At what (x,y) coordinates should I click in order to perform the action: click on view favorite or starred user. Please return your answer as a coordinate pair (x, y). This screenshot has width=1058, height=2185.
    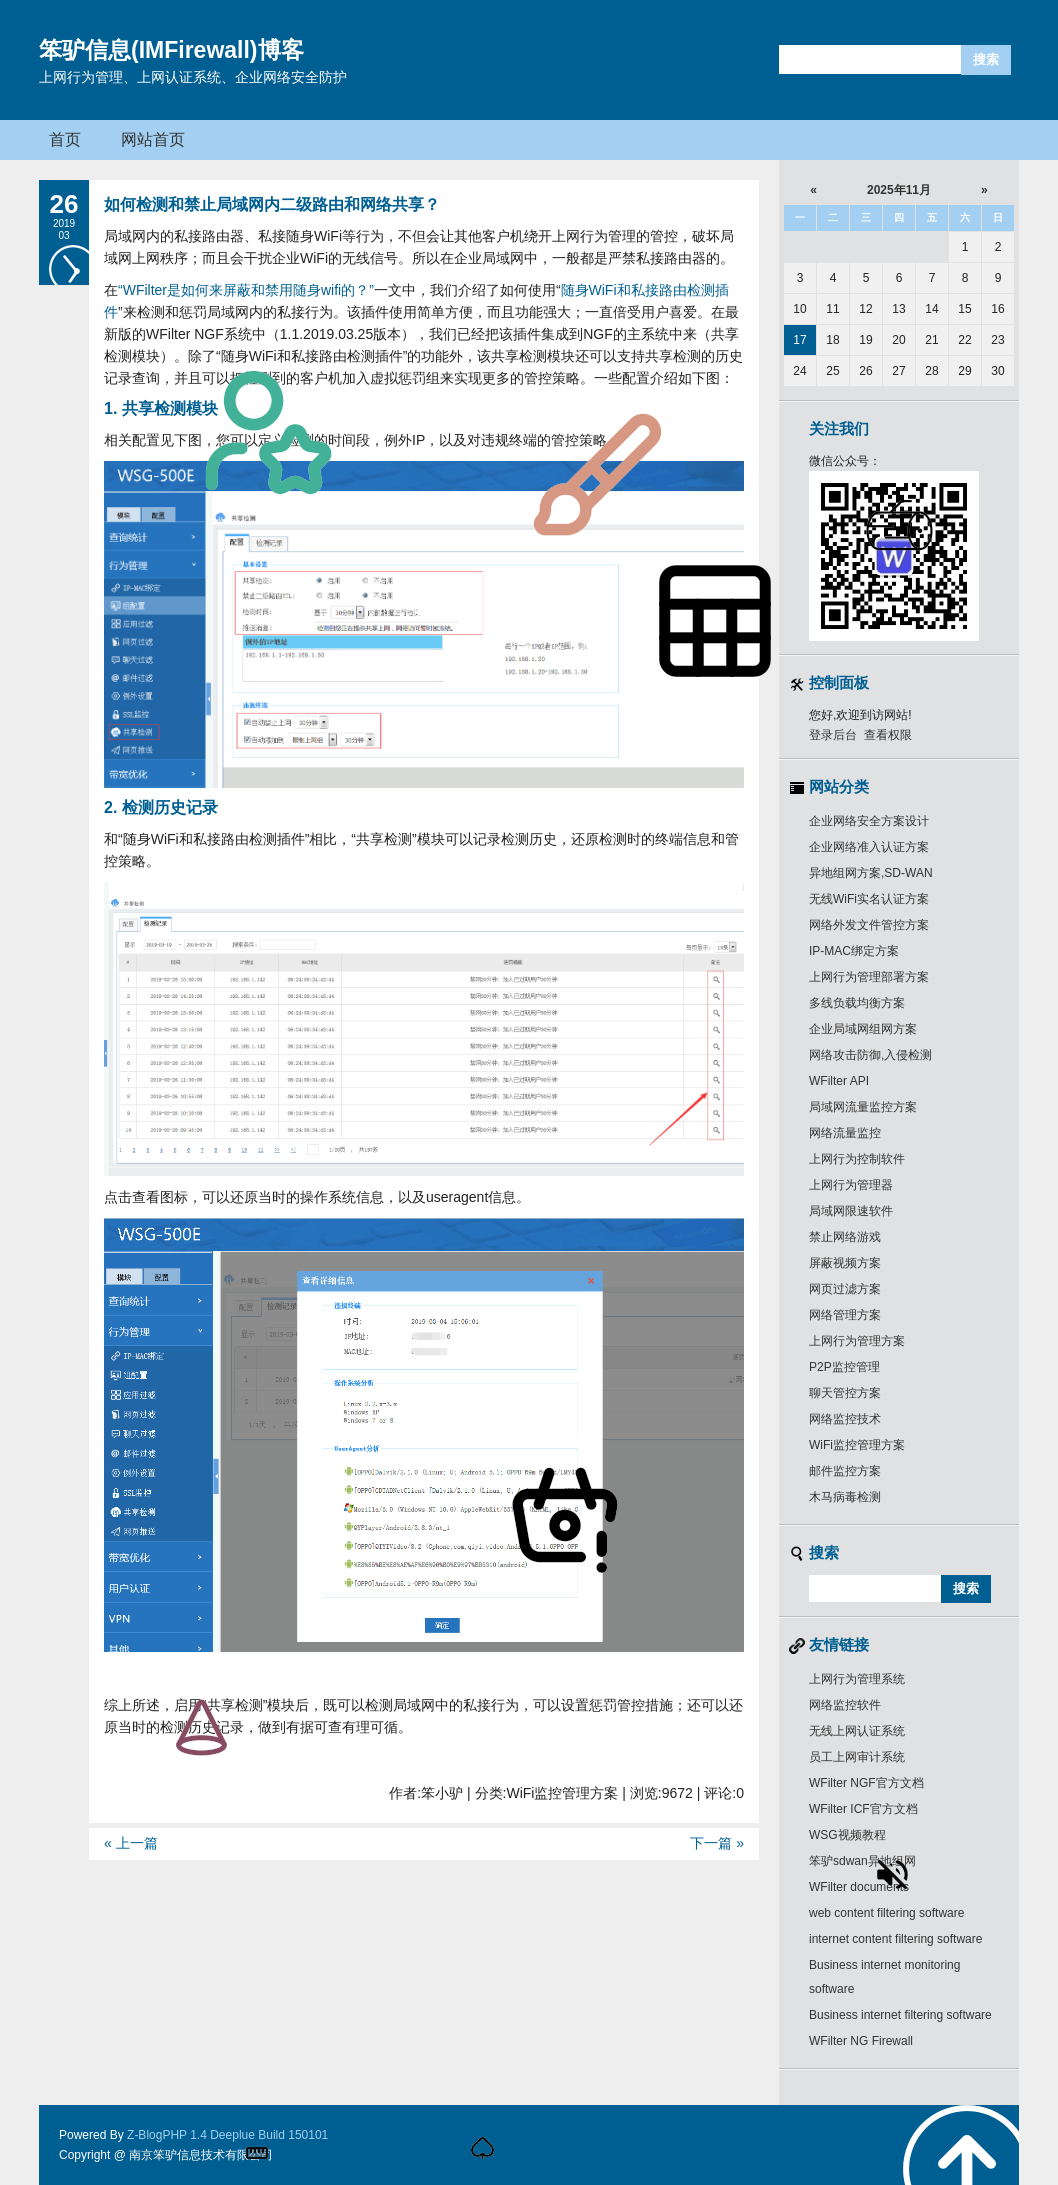
    Looking at the image, I should click on (265, 430).